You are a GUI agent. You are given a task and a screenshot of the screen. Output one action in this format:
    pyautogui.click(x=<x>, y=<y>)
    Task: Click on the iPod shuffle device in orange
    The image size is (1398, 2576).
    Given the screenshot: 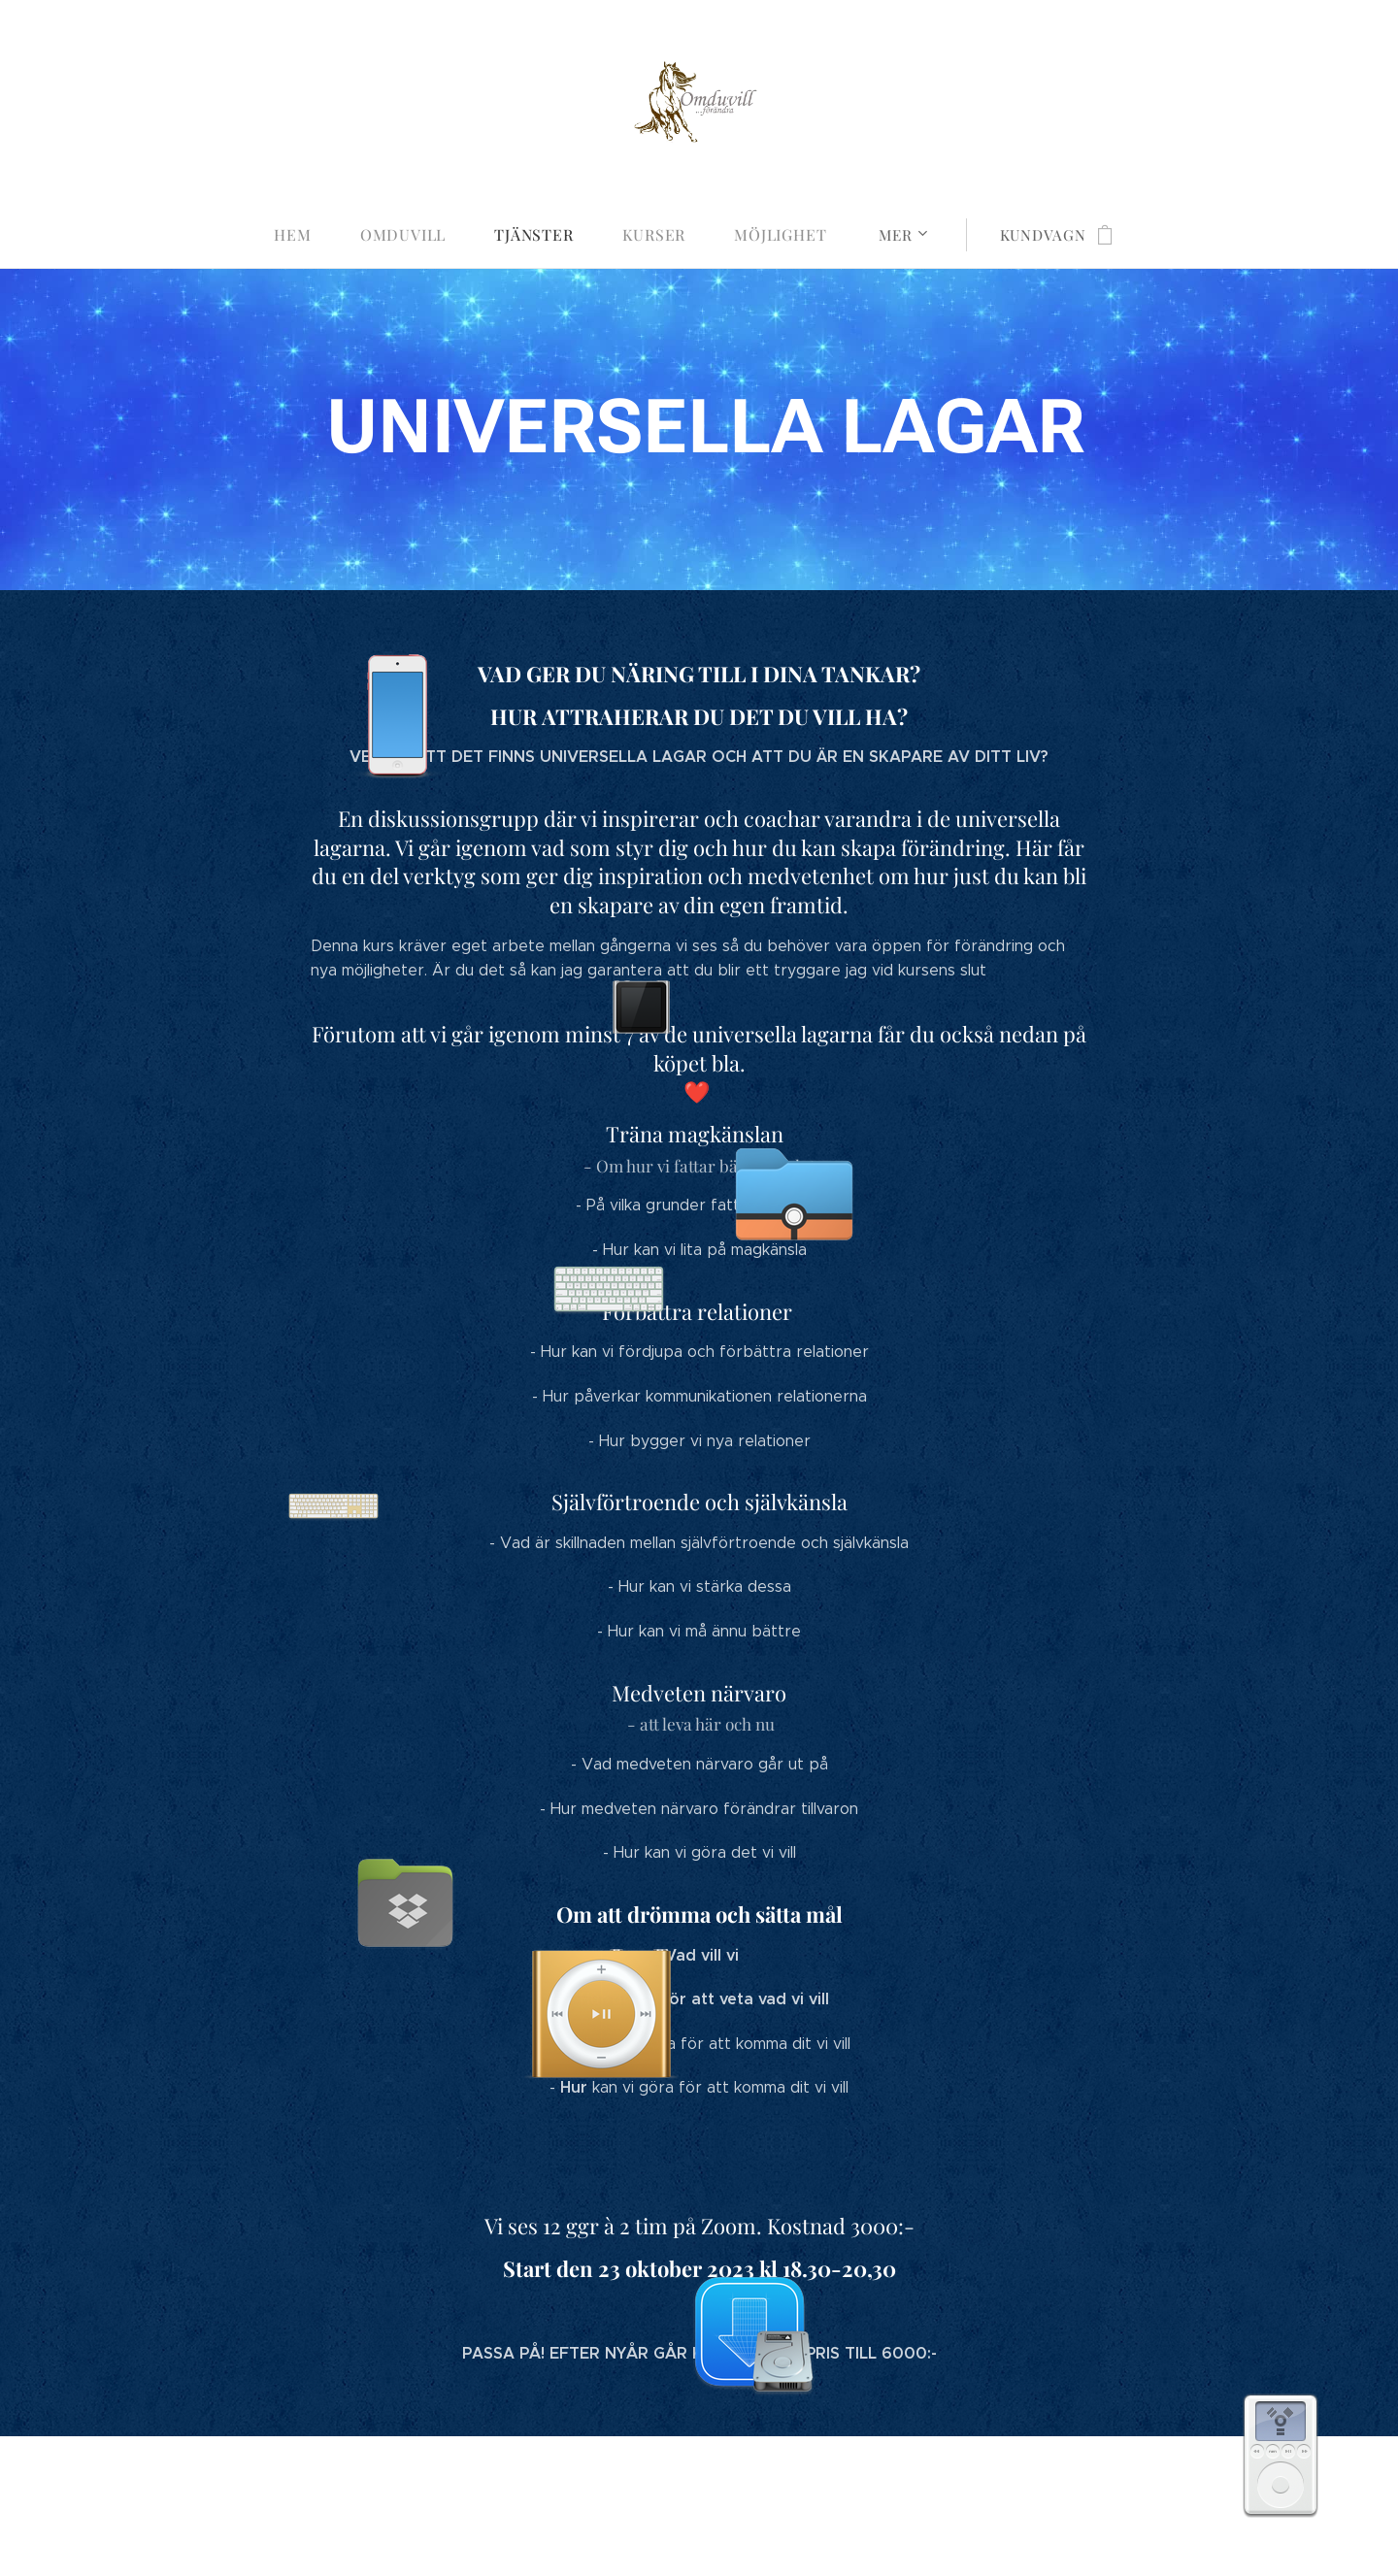 What is the action you would take?
    pyautogui.click(x=601, y=2013)
    